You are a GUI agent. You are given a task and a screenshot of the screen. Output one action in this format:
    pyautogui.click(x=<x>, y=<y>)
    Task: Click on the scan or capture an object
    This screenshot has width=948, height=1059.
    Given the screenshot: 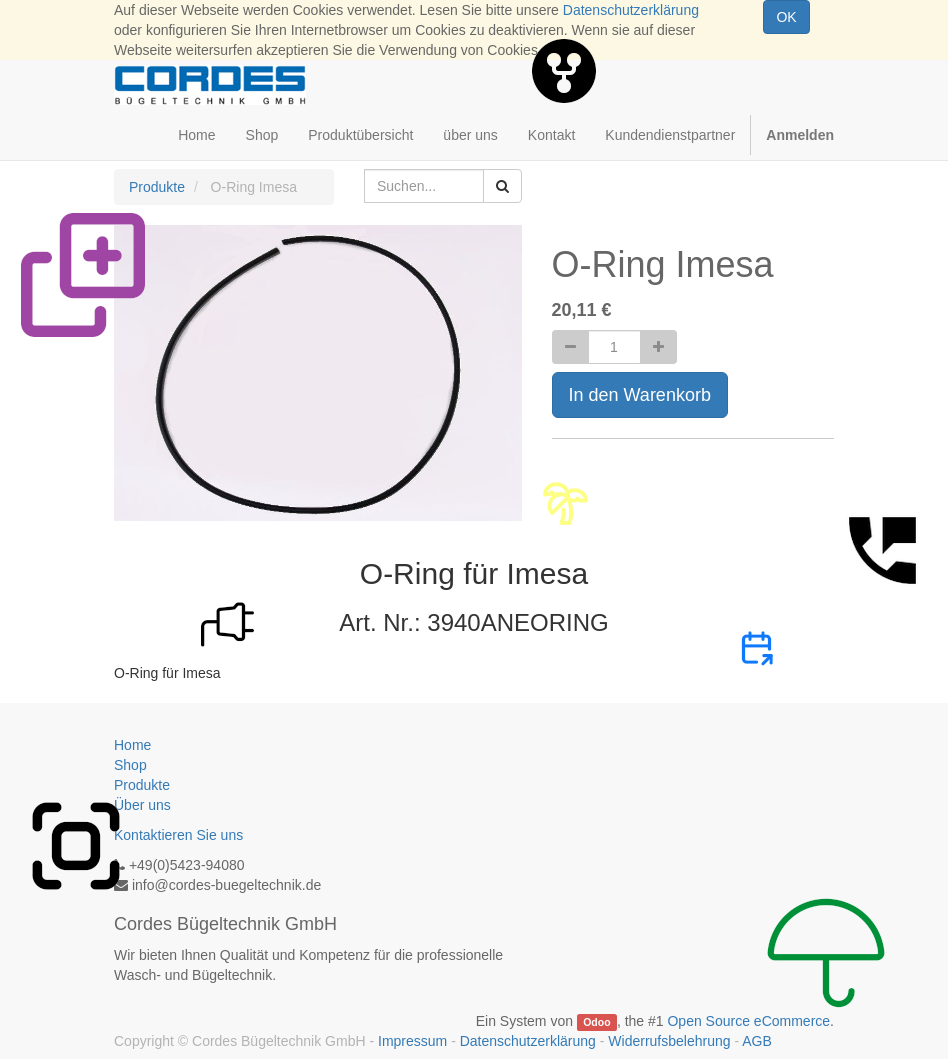 What is the action you would take?
    pyautogui.click(x=76, y=846)
    